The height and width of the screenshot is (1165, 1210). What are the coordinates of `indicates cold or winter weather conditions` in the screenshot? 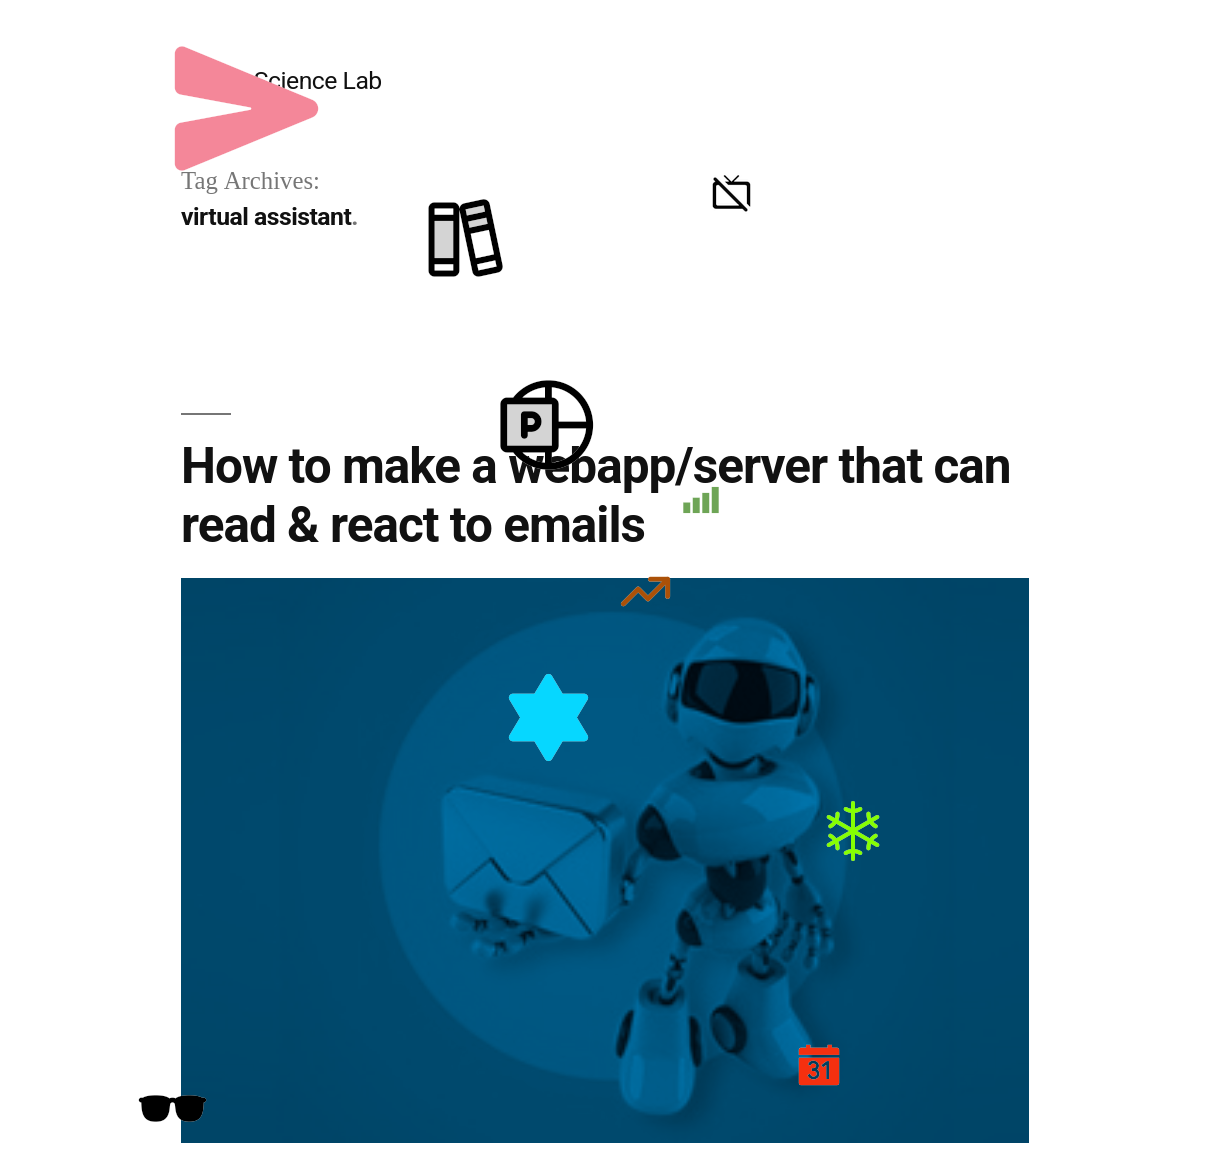 It's located at (853, 831).